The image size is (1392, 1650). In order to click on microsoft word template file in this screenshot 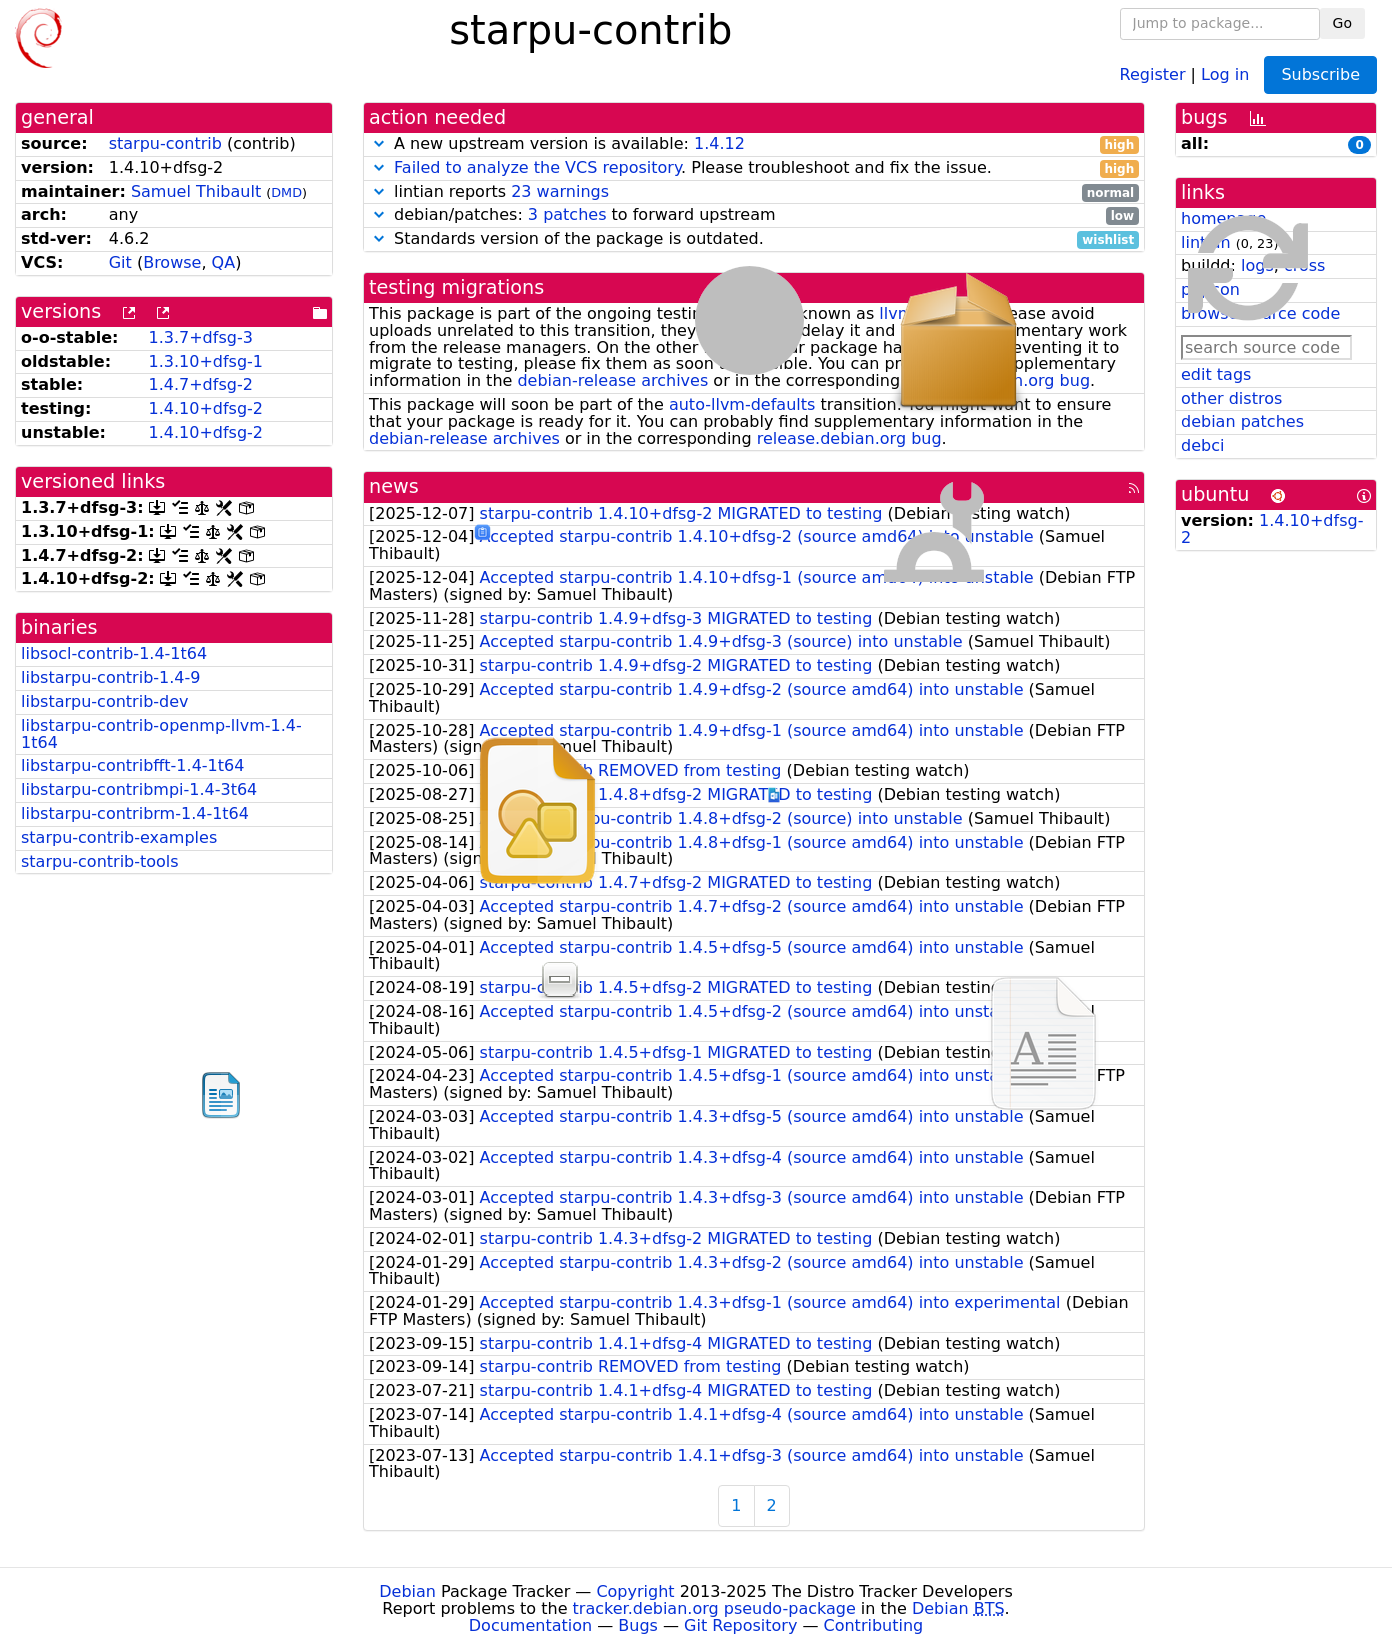, I will do `click(774, 795)`.